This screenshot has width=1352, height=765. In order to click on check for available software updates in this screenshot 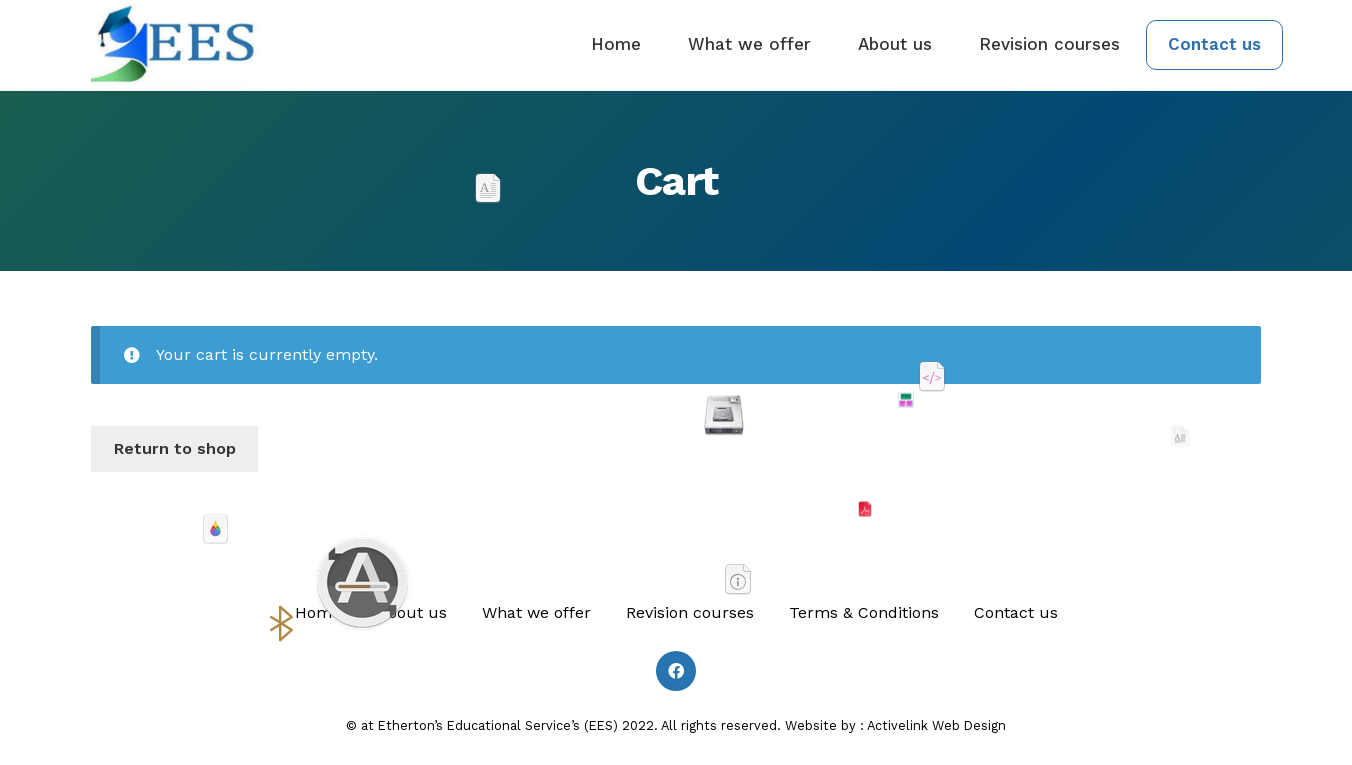, I will do `click(362, 582)`.